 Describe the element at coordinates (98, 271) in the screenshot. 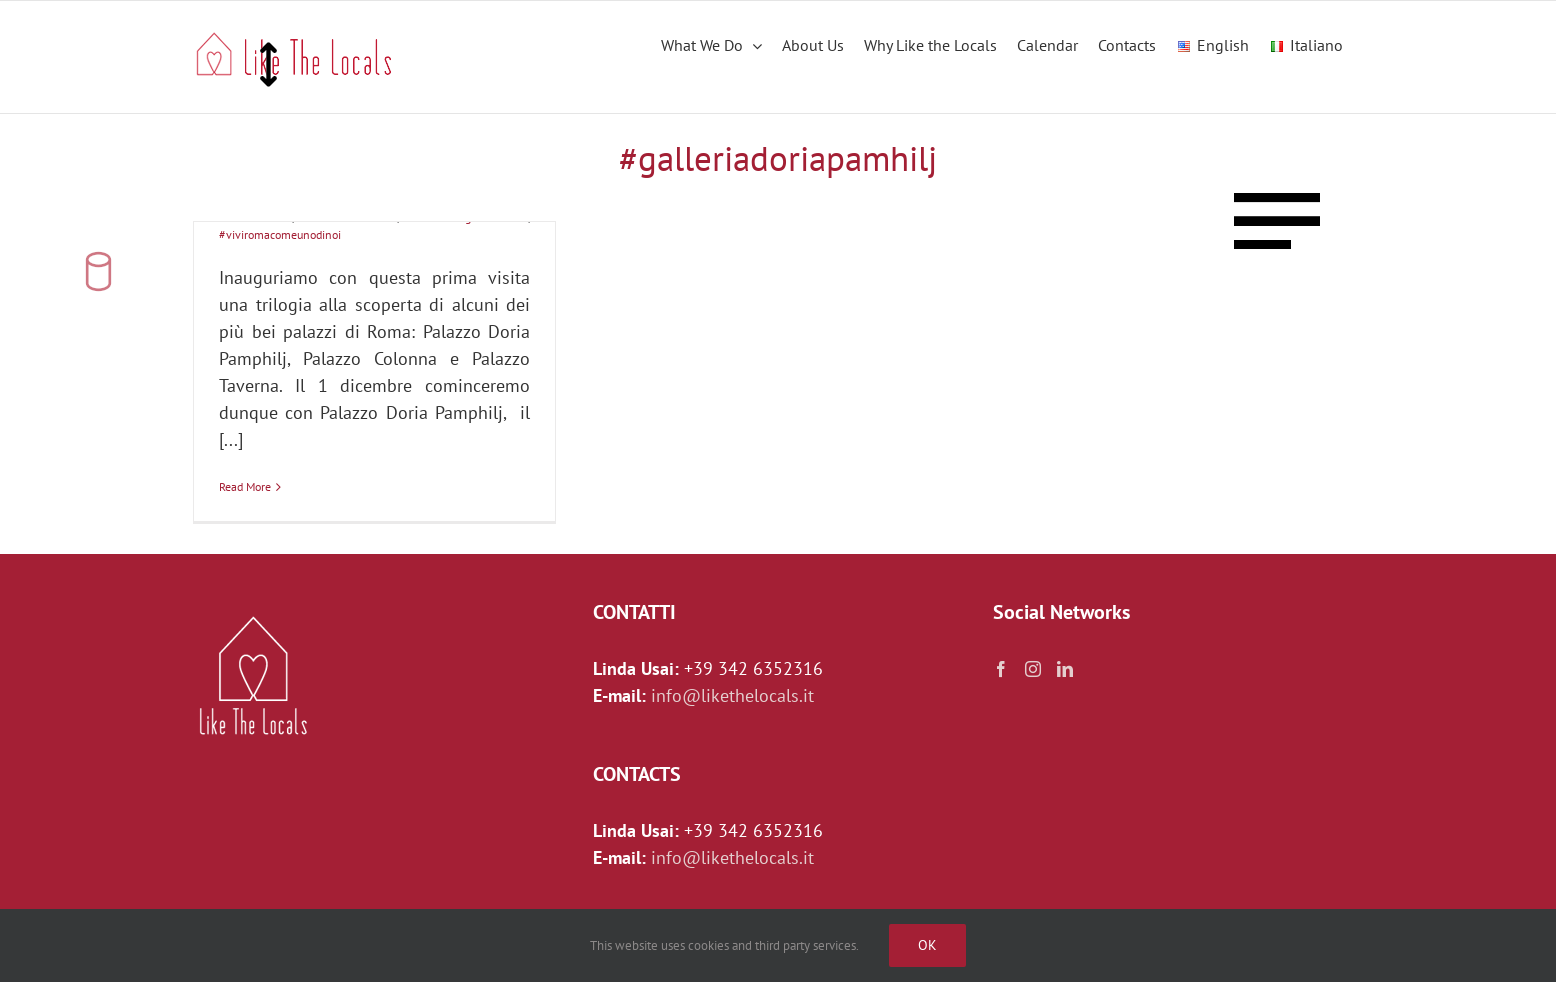

I see `represents a database or data storage` at that location.